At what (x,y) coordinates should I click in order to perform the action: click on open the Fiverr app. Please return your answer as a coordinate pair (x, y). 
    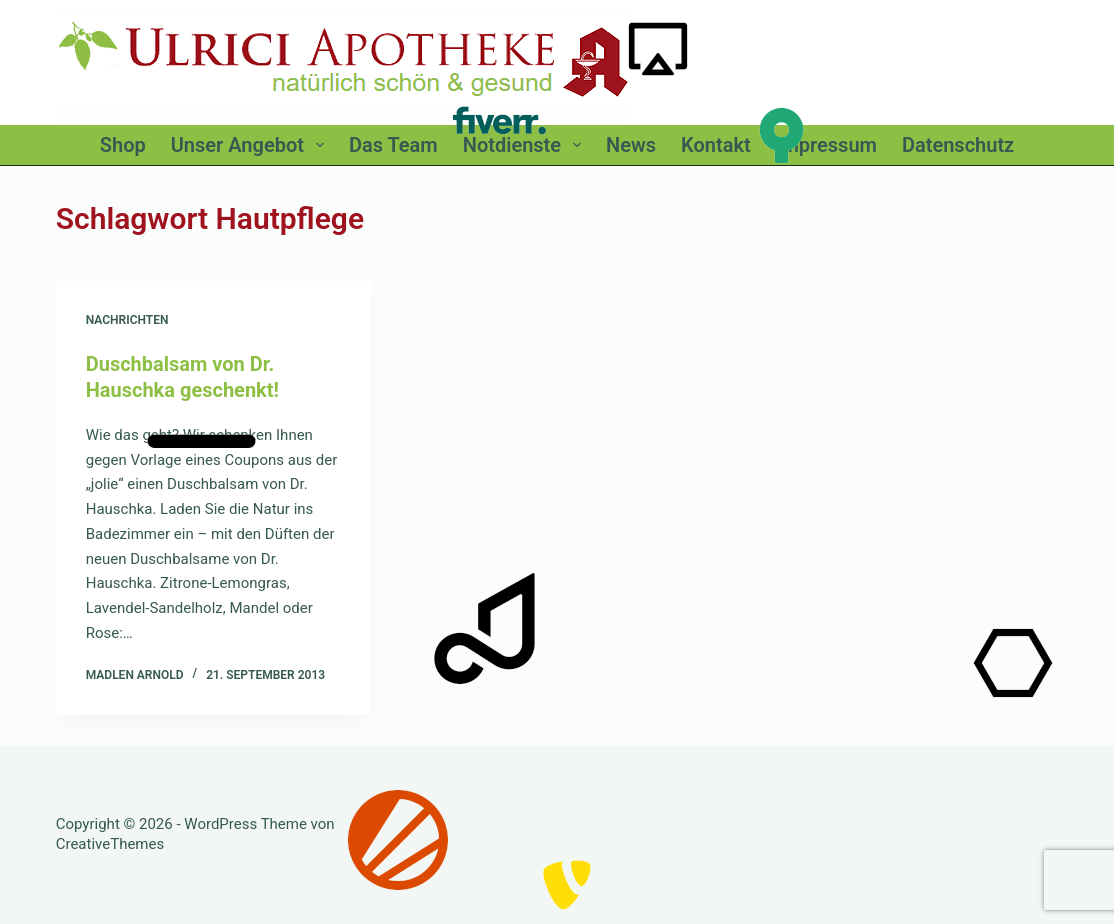
    Looking at the image, I should click on (499, 120).